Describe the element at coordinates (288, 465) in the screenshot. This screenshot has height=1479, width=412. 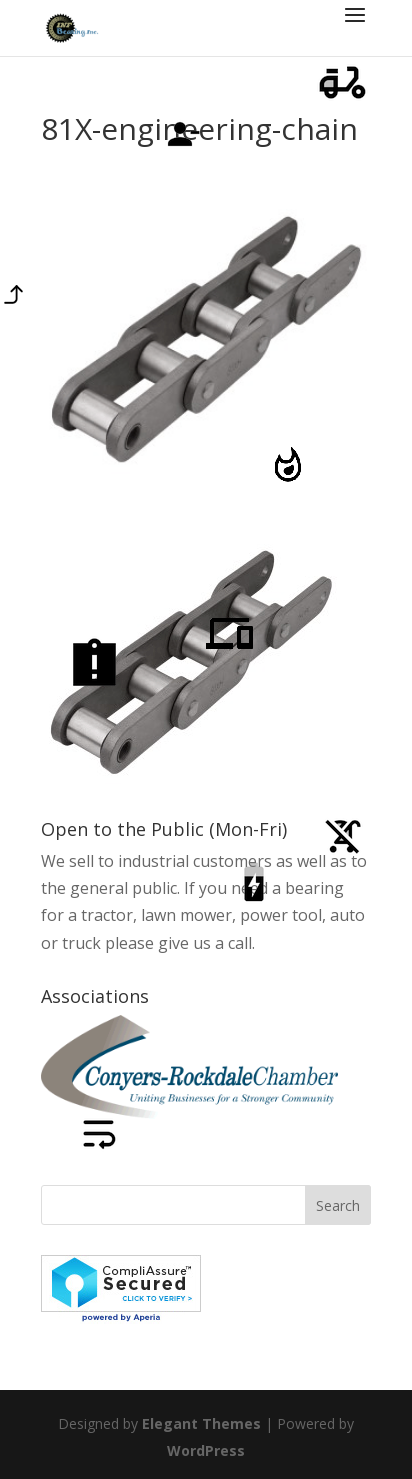
I see `view trending or popular content` at that location.